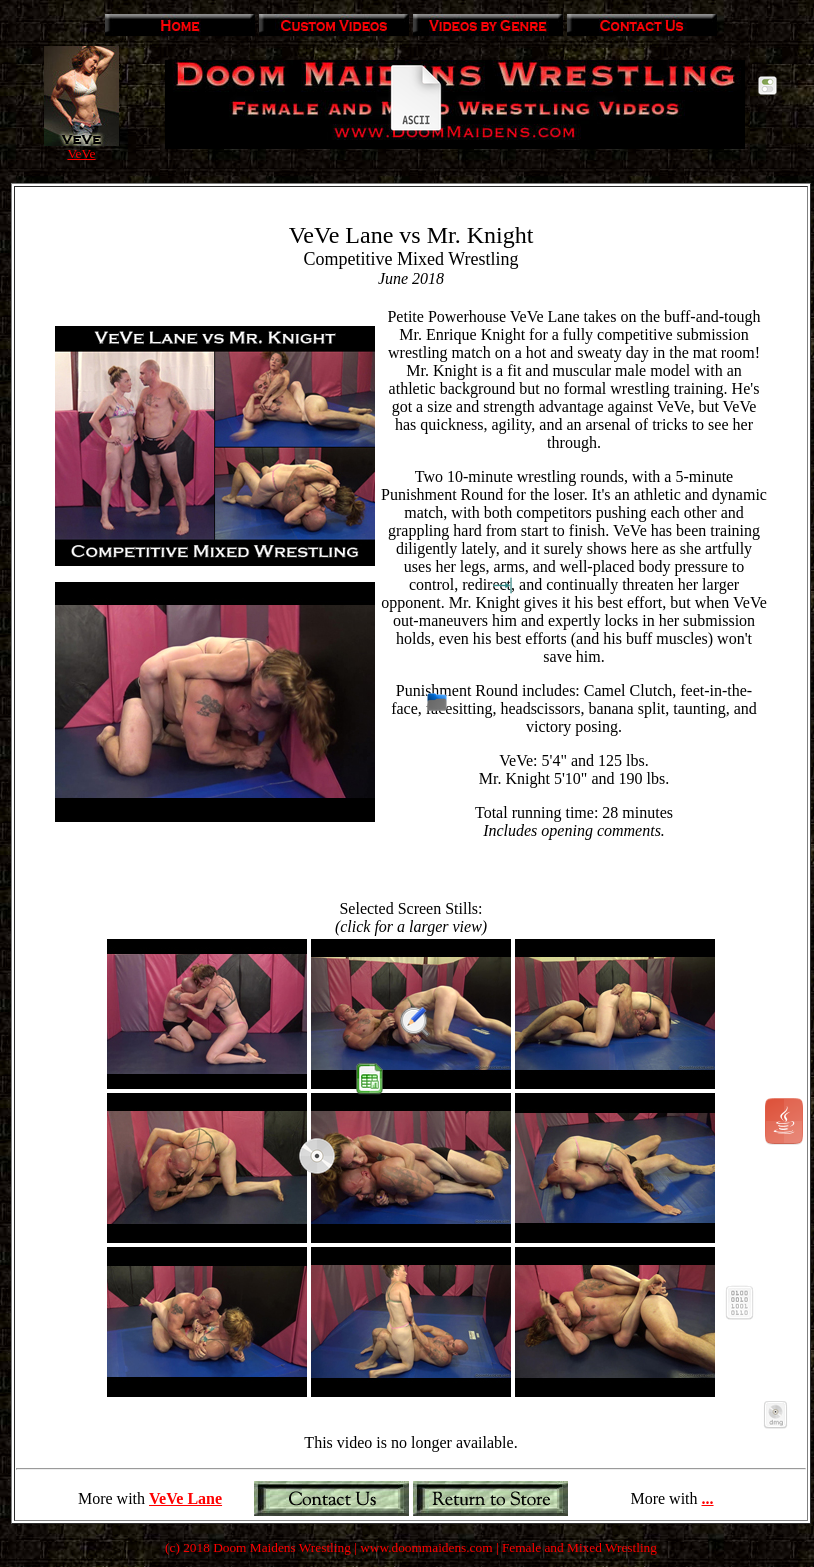 This screenshot has height=1567, width=814. Describe the element at coordinates (502, 585) in the screenshot. I see `go to the last item or page` at that location.